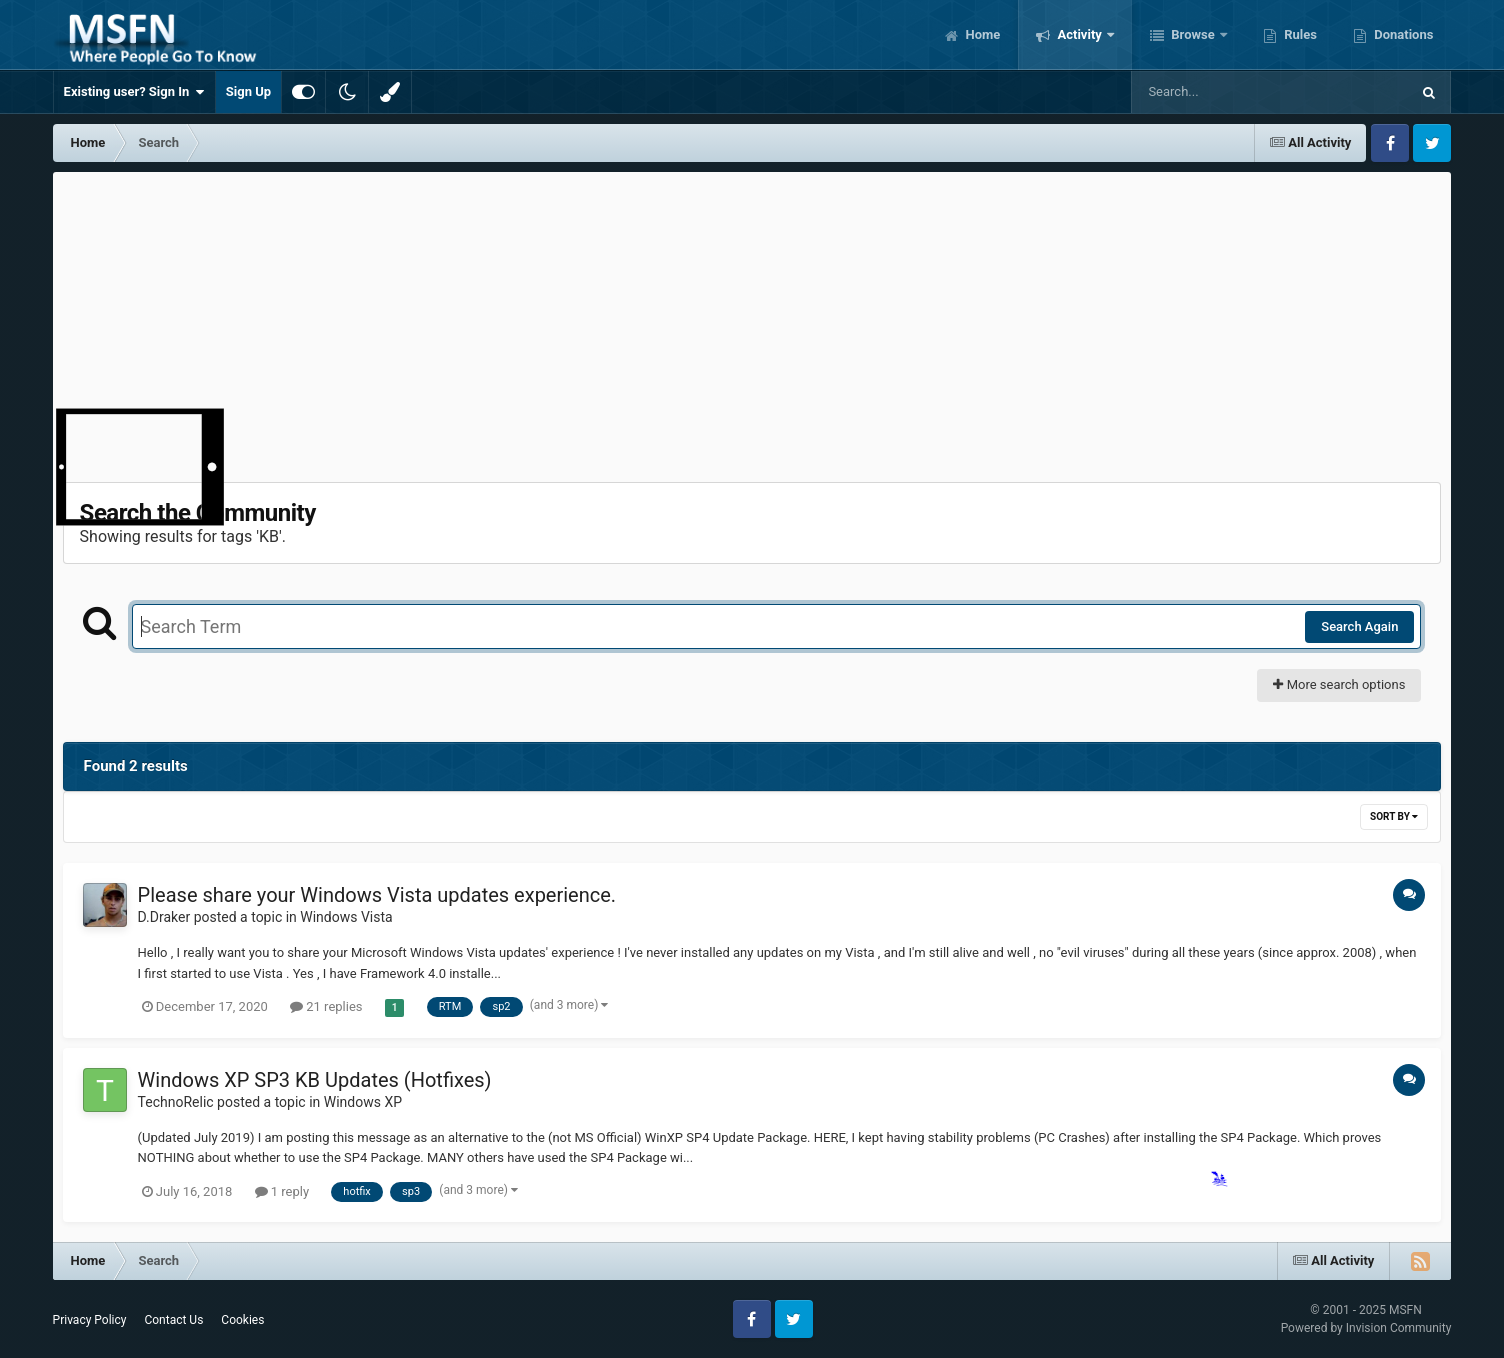  I want to click on switch to tablet view or layout, so click(140, 467).